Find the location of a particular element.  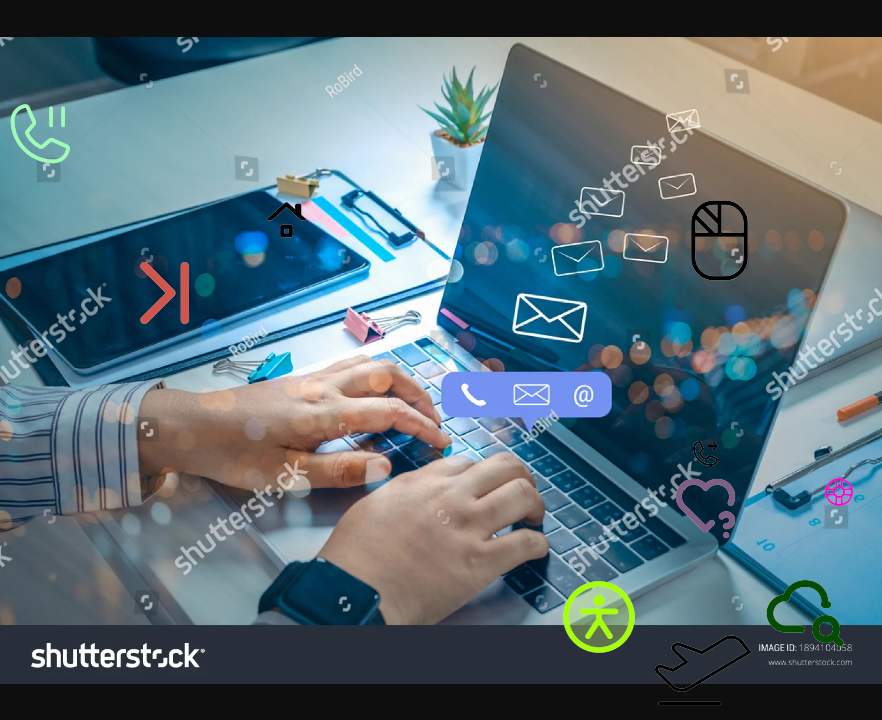

access home or housing settings is located at coordinates (286, 220).